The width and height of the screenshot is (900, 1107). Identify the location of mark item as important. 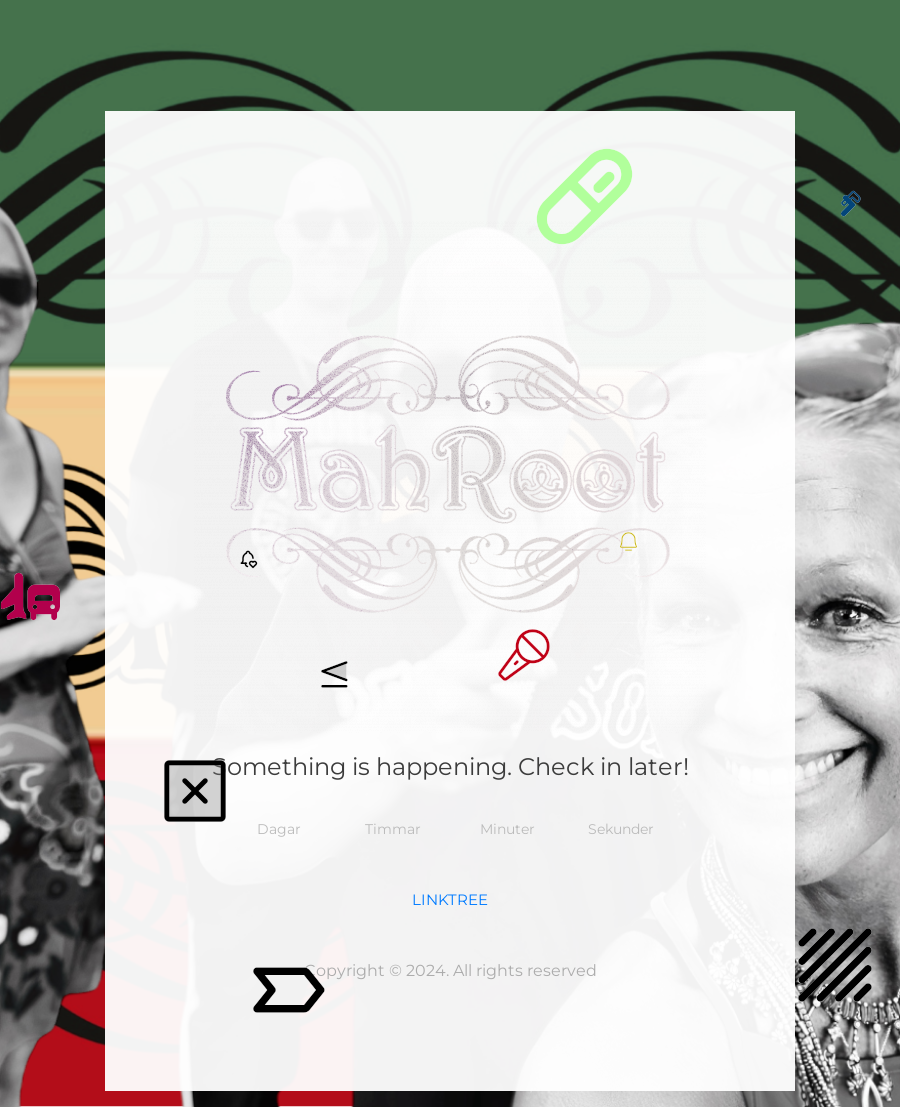
(287, 990).